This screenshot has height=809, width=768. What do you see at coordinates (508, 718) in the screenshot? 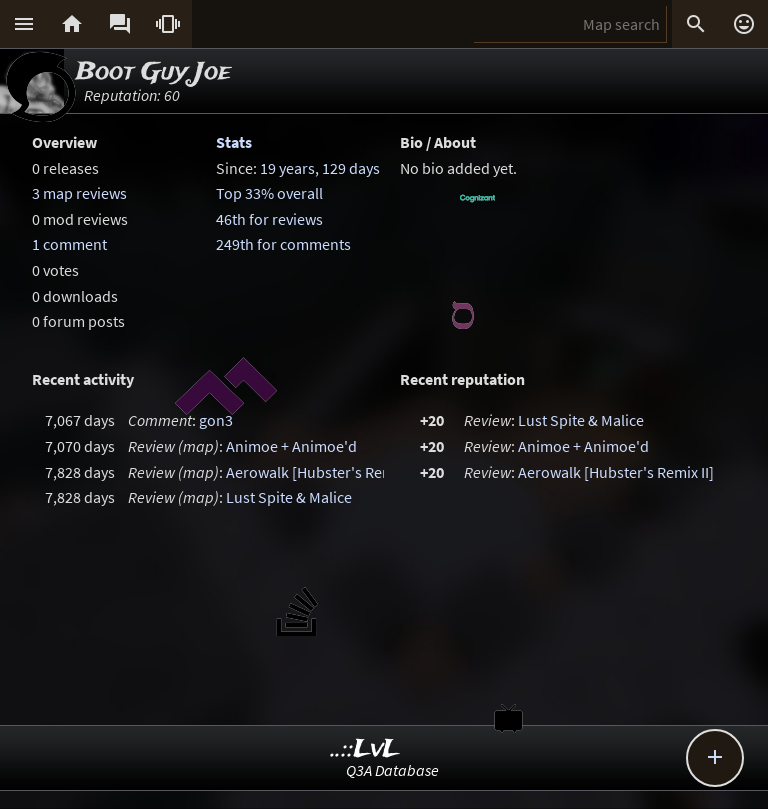
I see `open niconico video streaming app` at bounding box center [508, 718].